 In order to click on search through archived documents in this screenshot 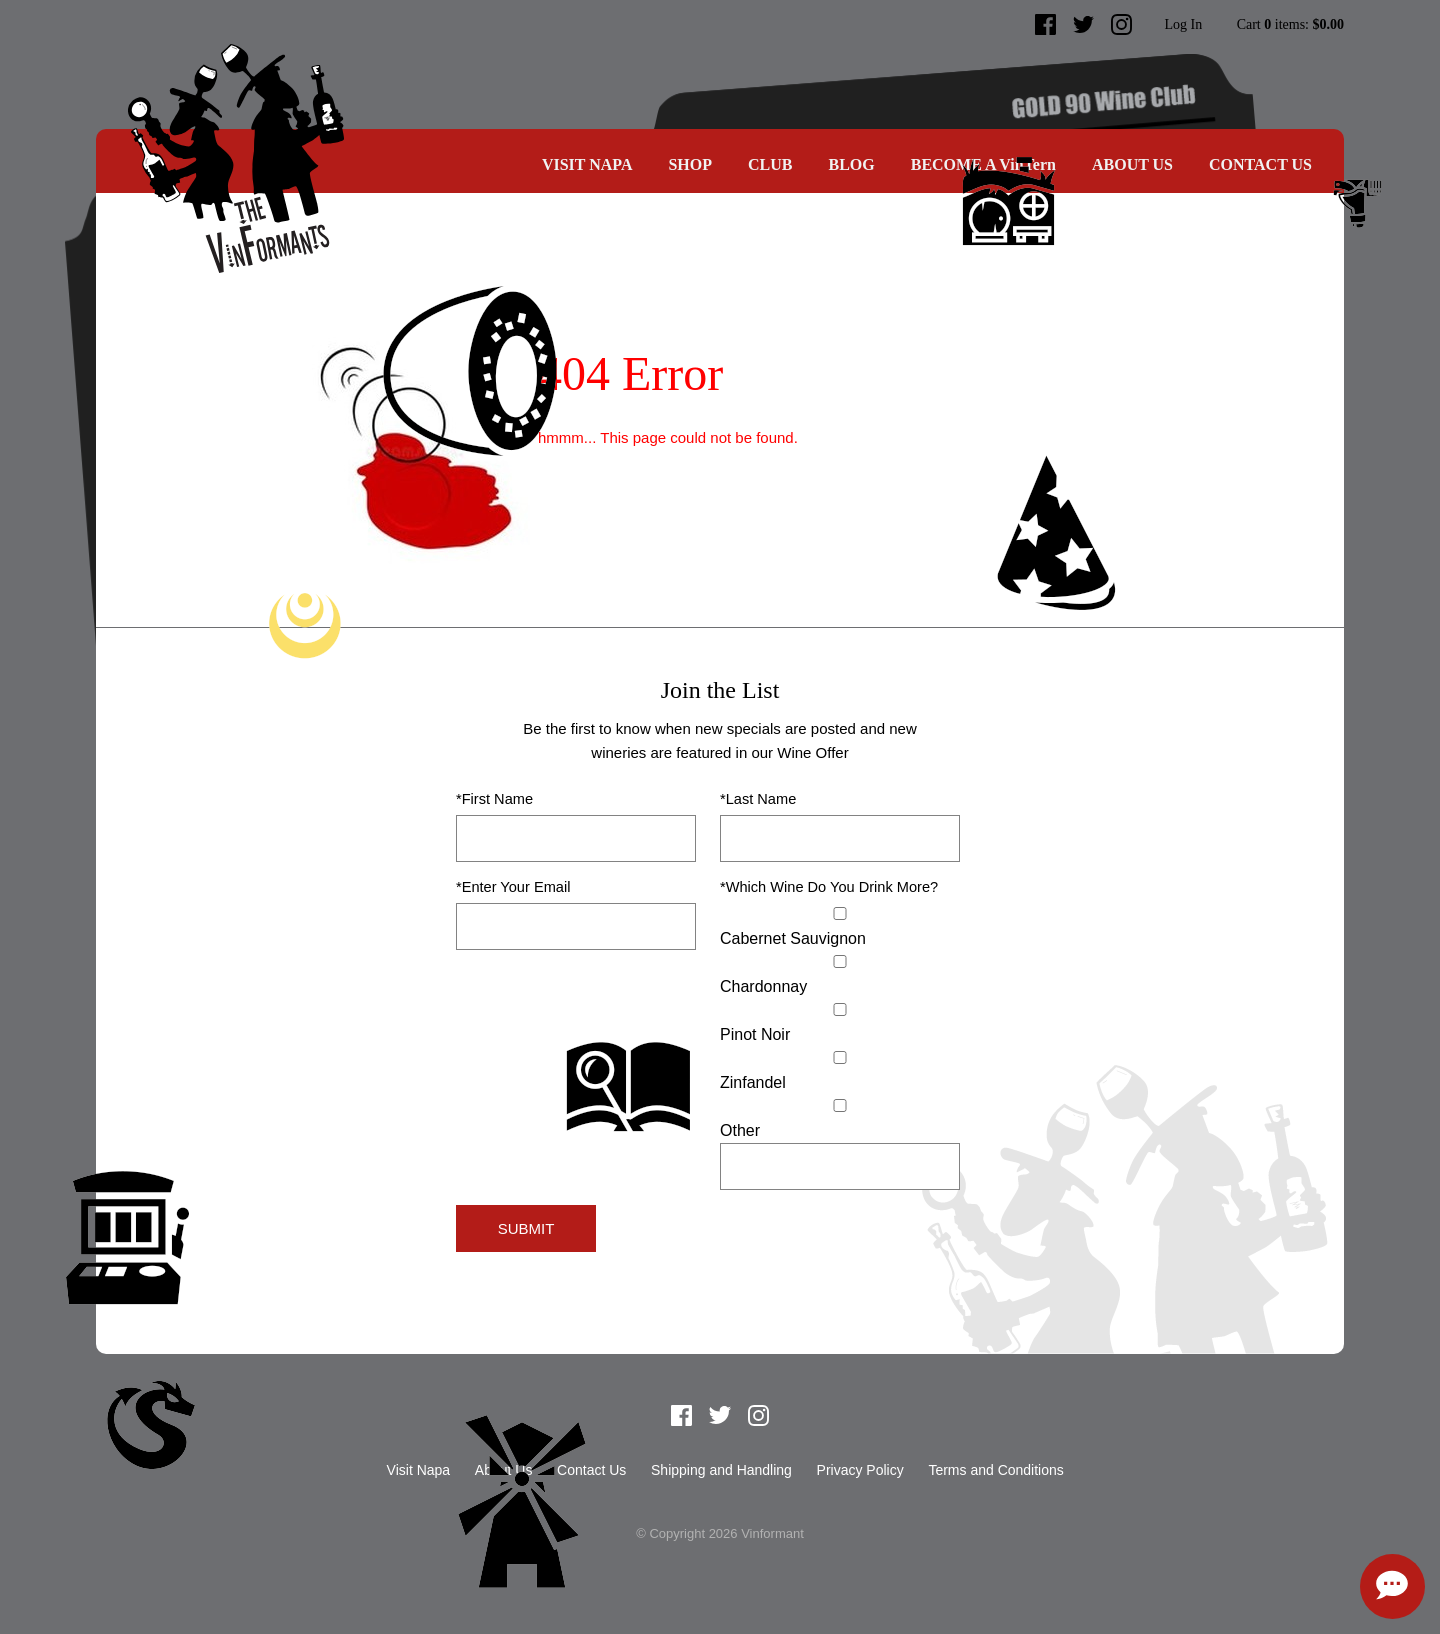, I will do `click(628, 1086)`.